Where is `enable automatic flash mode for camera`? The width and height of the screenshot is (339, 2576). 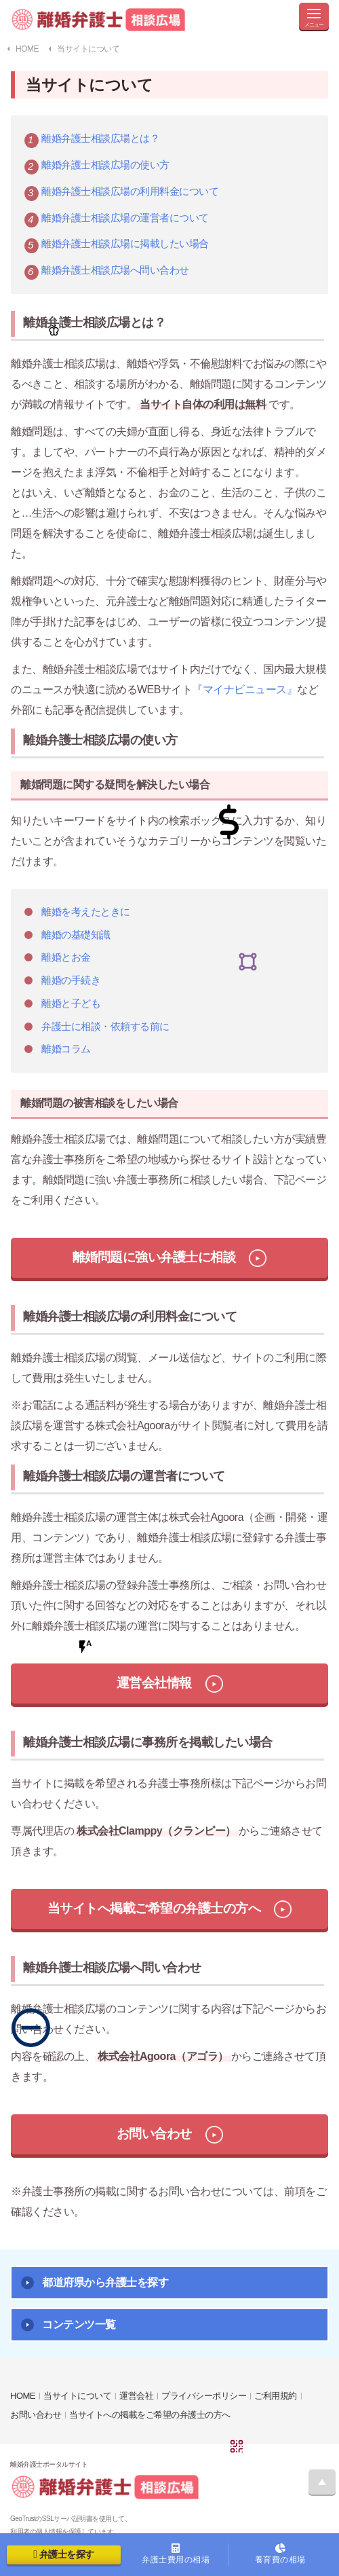
enable automatic flash mode for camera is located at coordinates (85, 1646).